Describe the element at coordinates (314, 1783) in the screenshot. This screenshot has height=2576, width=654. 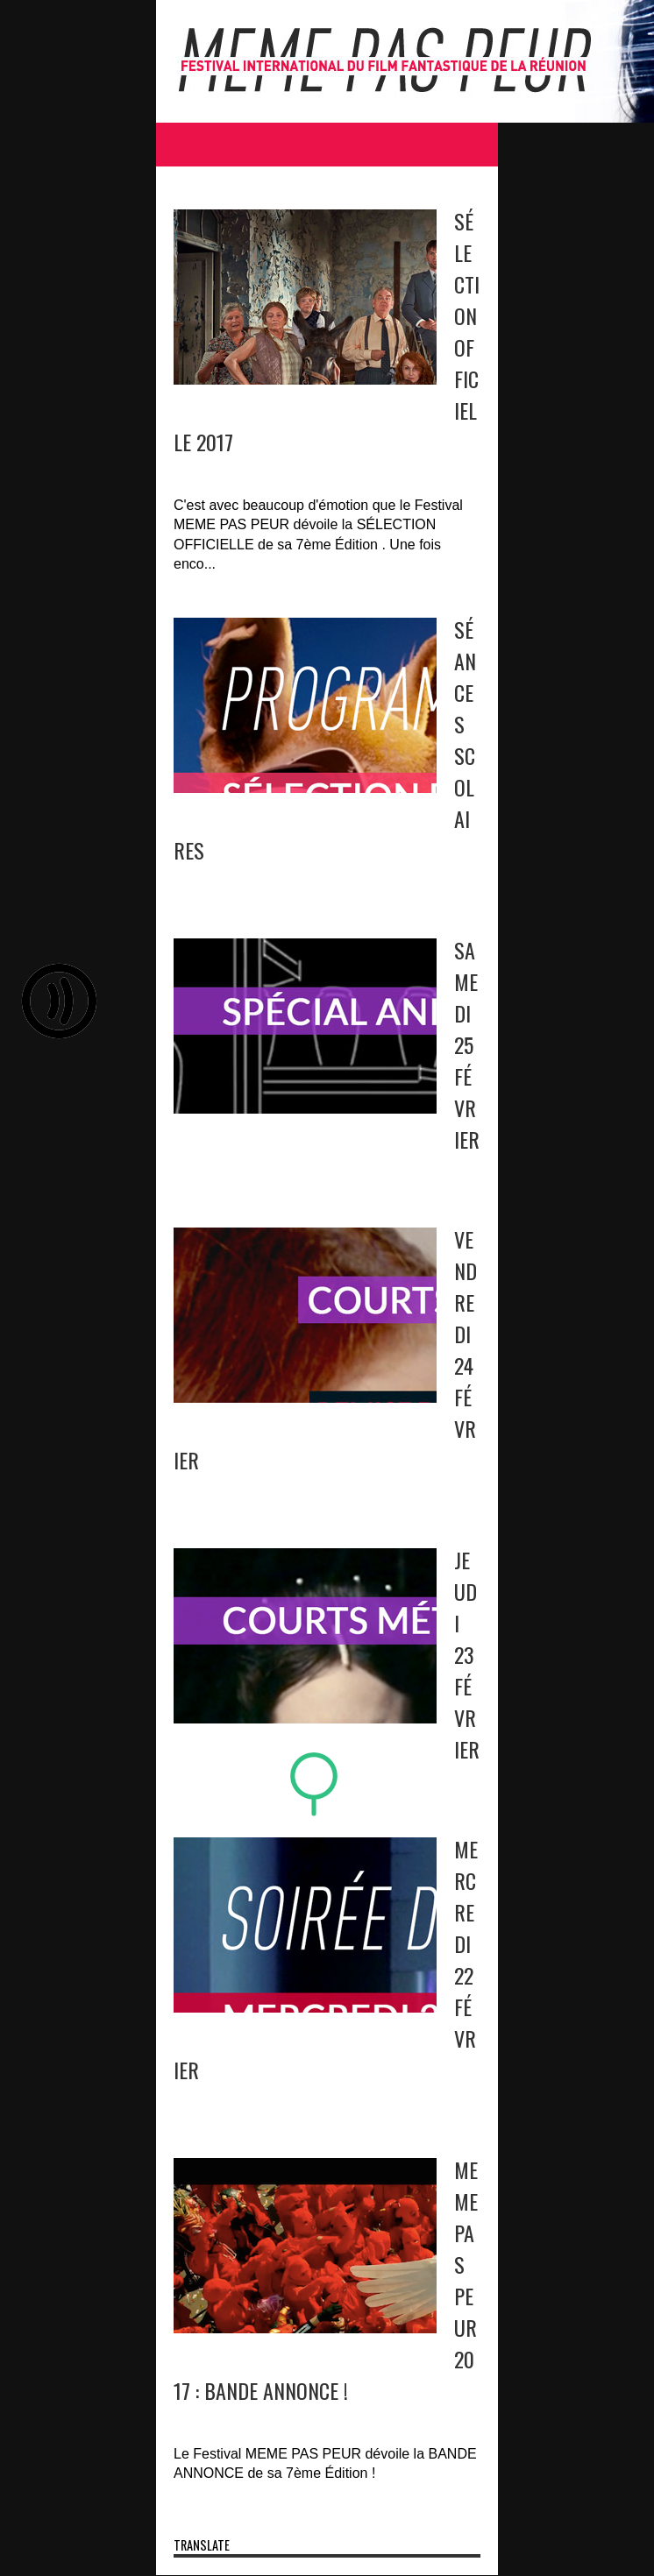
I see `select neuter or non-binary gender option` at that location.